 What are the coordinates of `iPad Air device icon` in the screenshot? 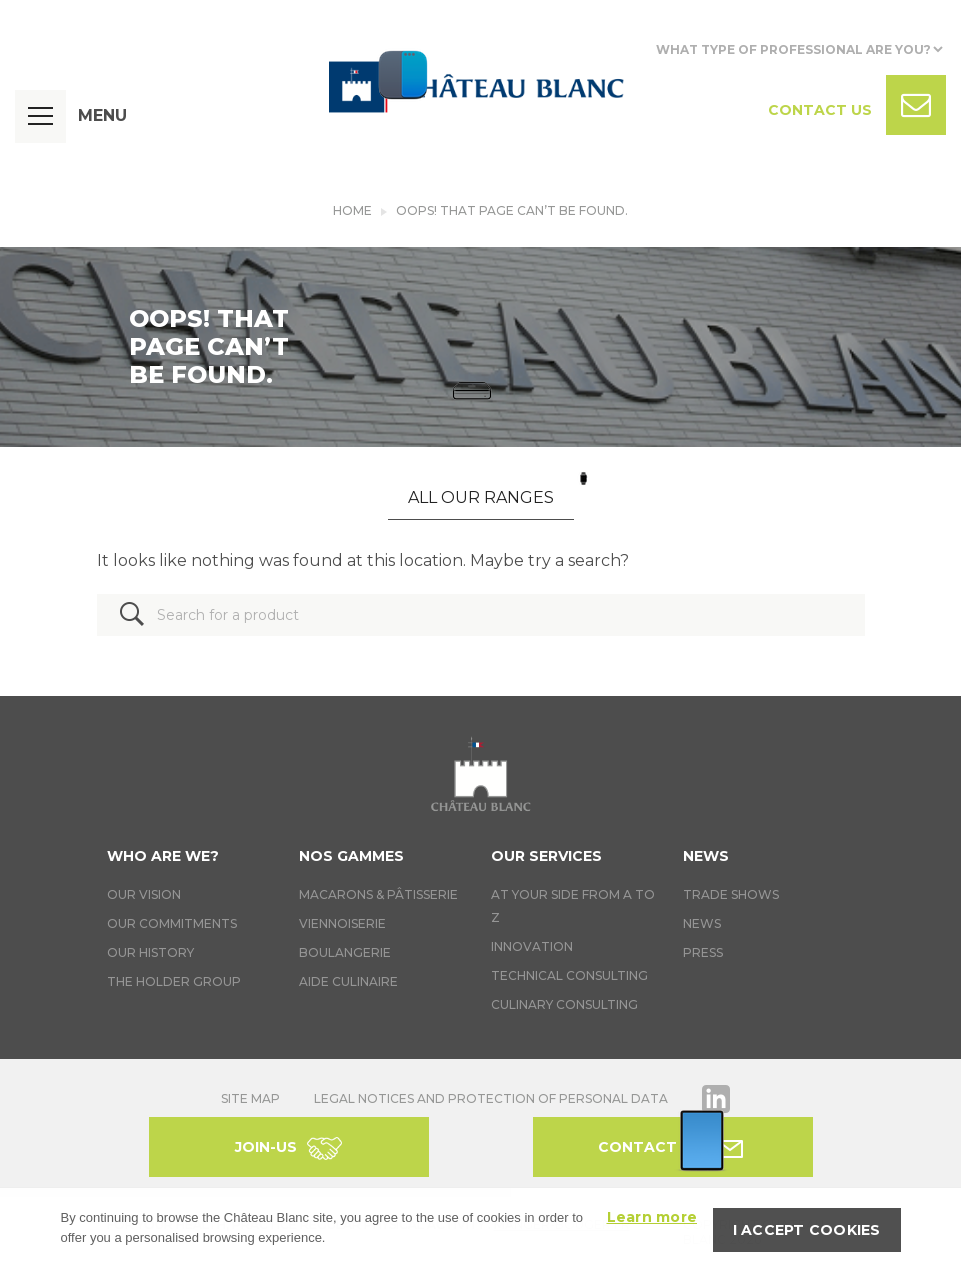 It's located at (702, 1141).